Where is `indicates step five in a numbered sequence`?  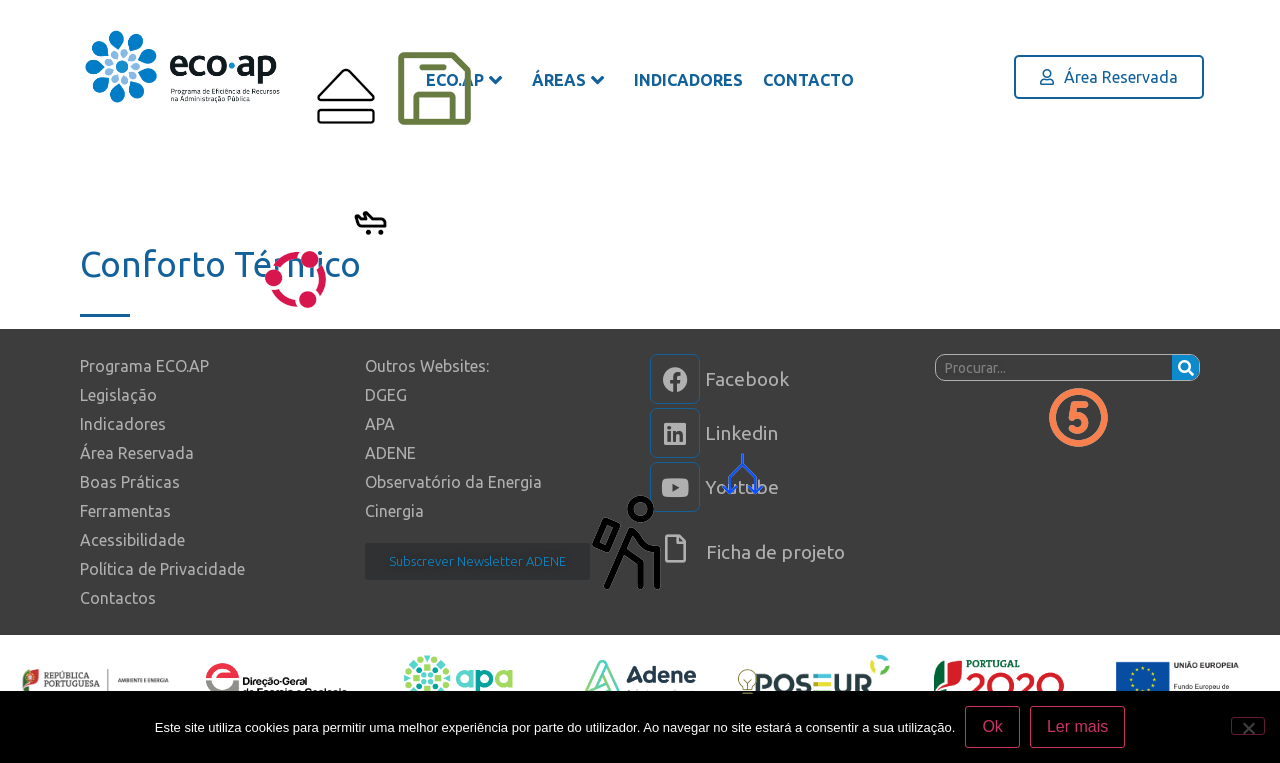
indicates step five in a numbered sequence is located at coordinates (1078, 417).